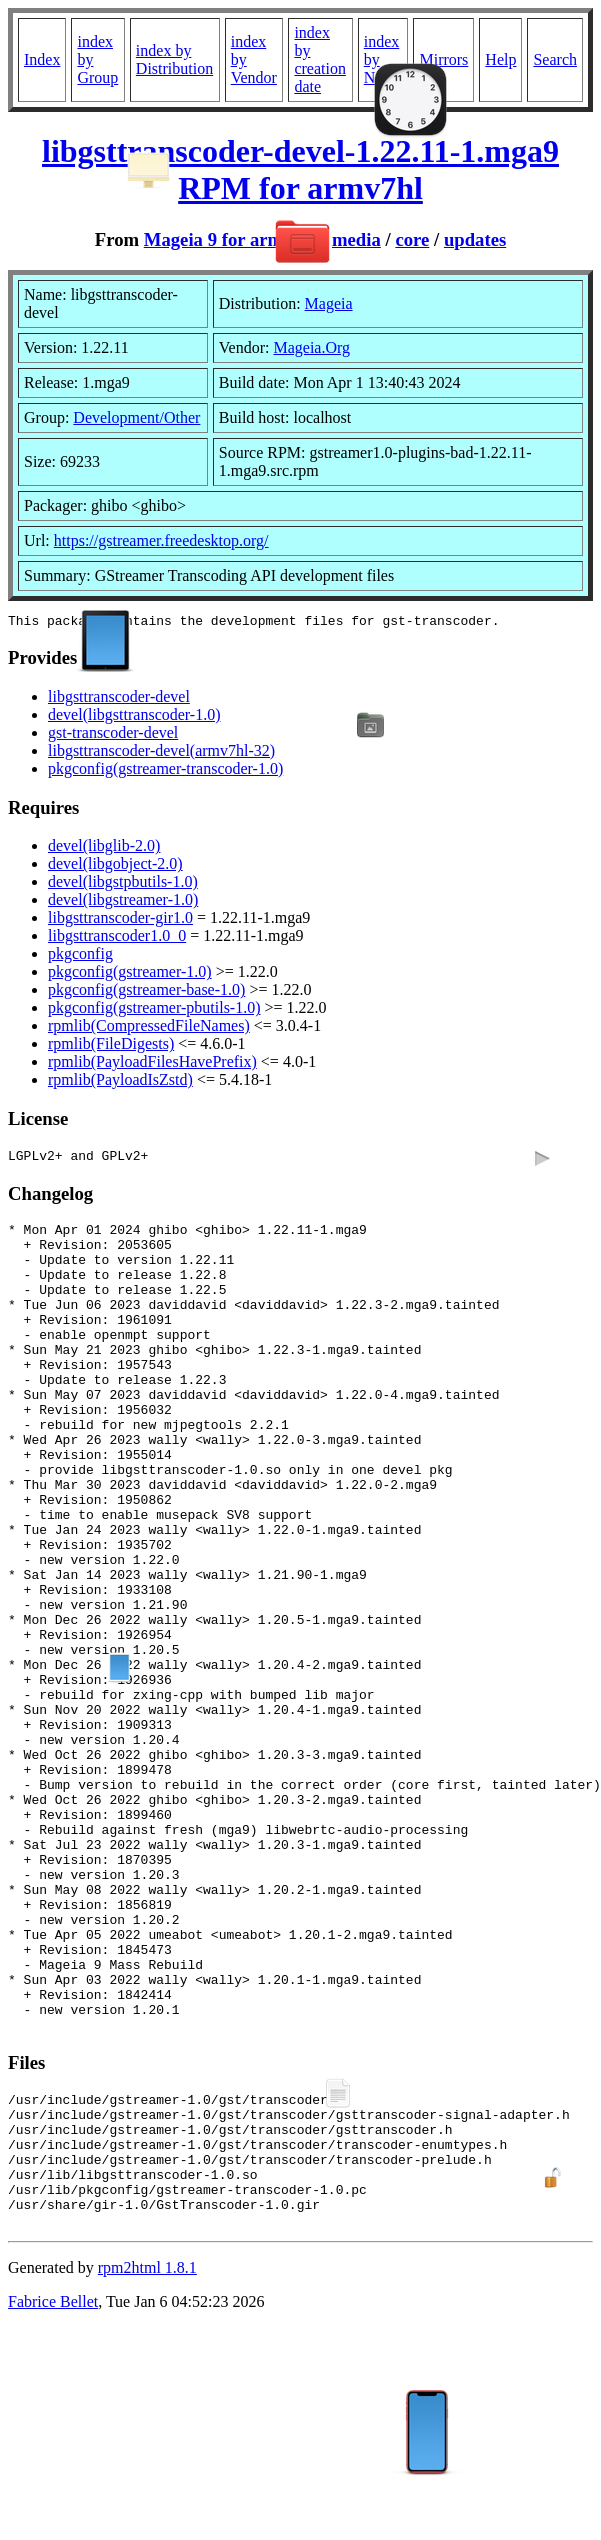 The height and width of the screenshot is (2540, 601). I want to click on connected iPad Pro device, so click(119, 1667).